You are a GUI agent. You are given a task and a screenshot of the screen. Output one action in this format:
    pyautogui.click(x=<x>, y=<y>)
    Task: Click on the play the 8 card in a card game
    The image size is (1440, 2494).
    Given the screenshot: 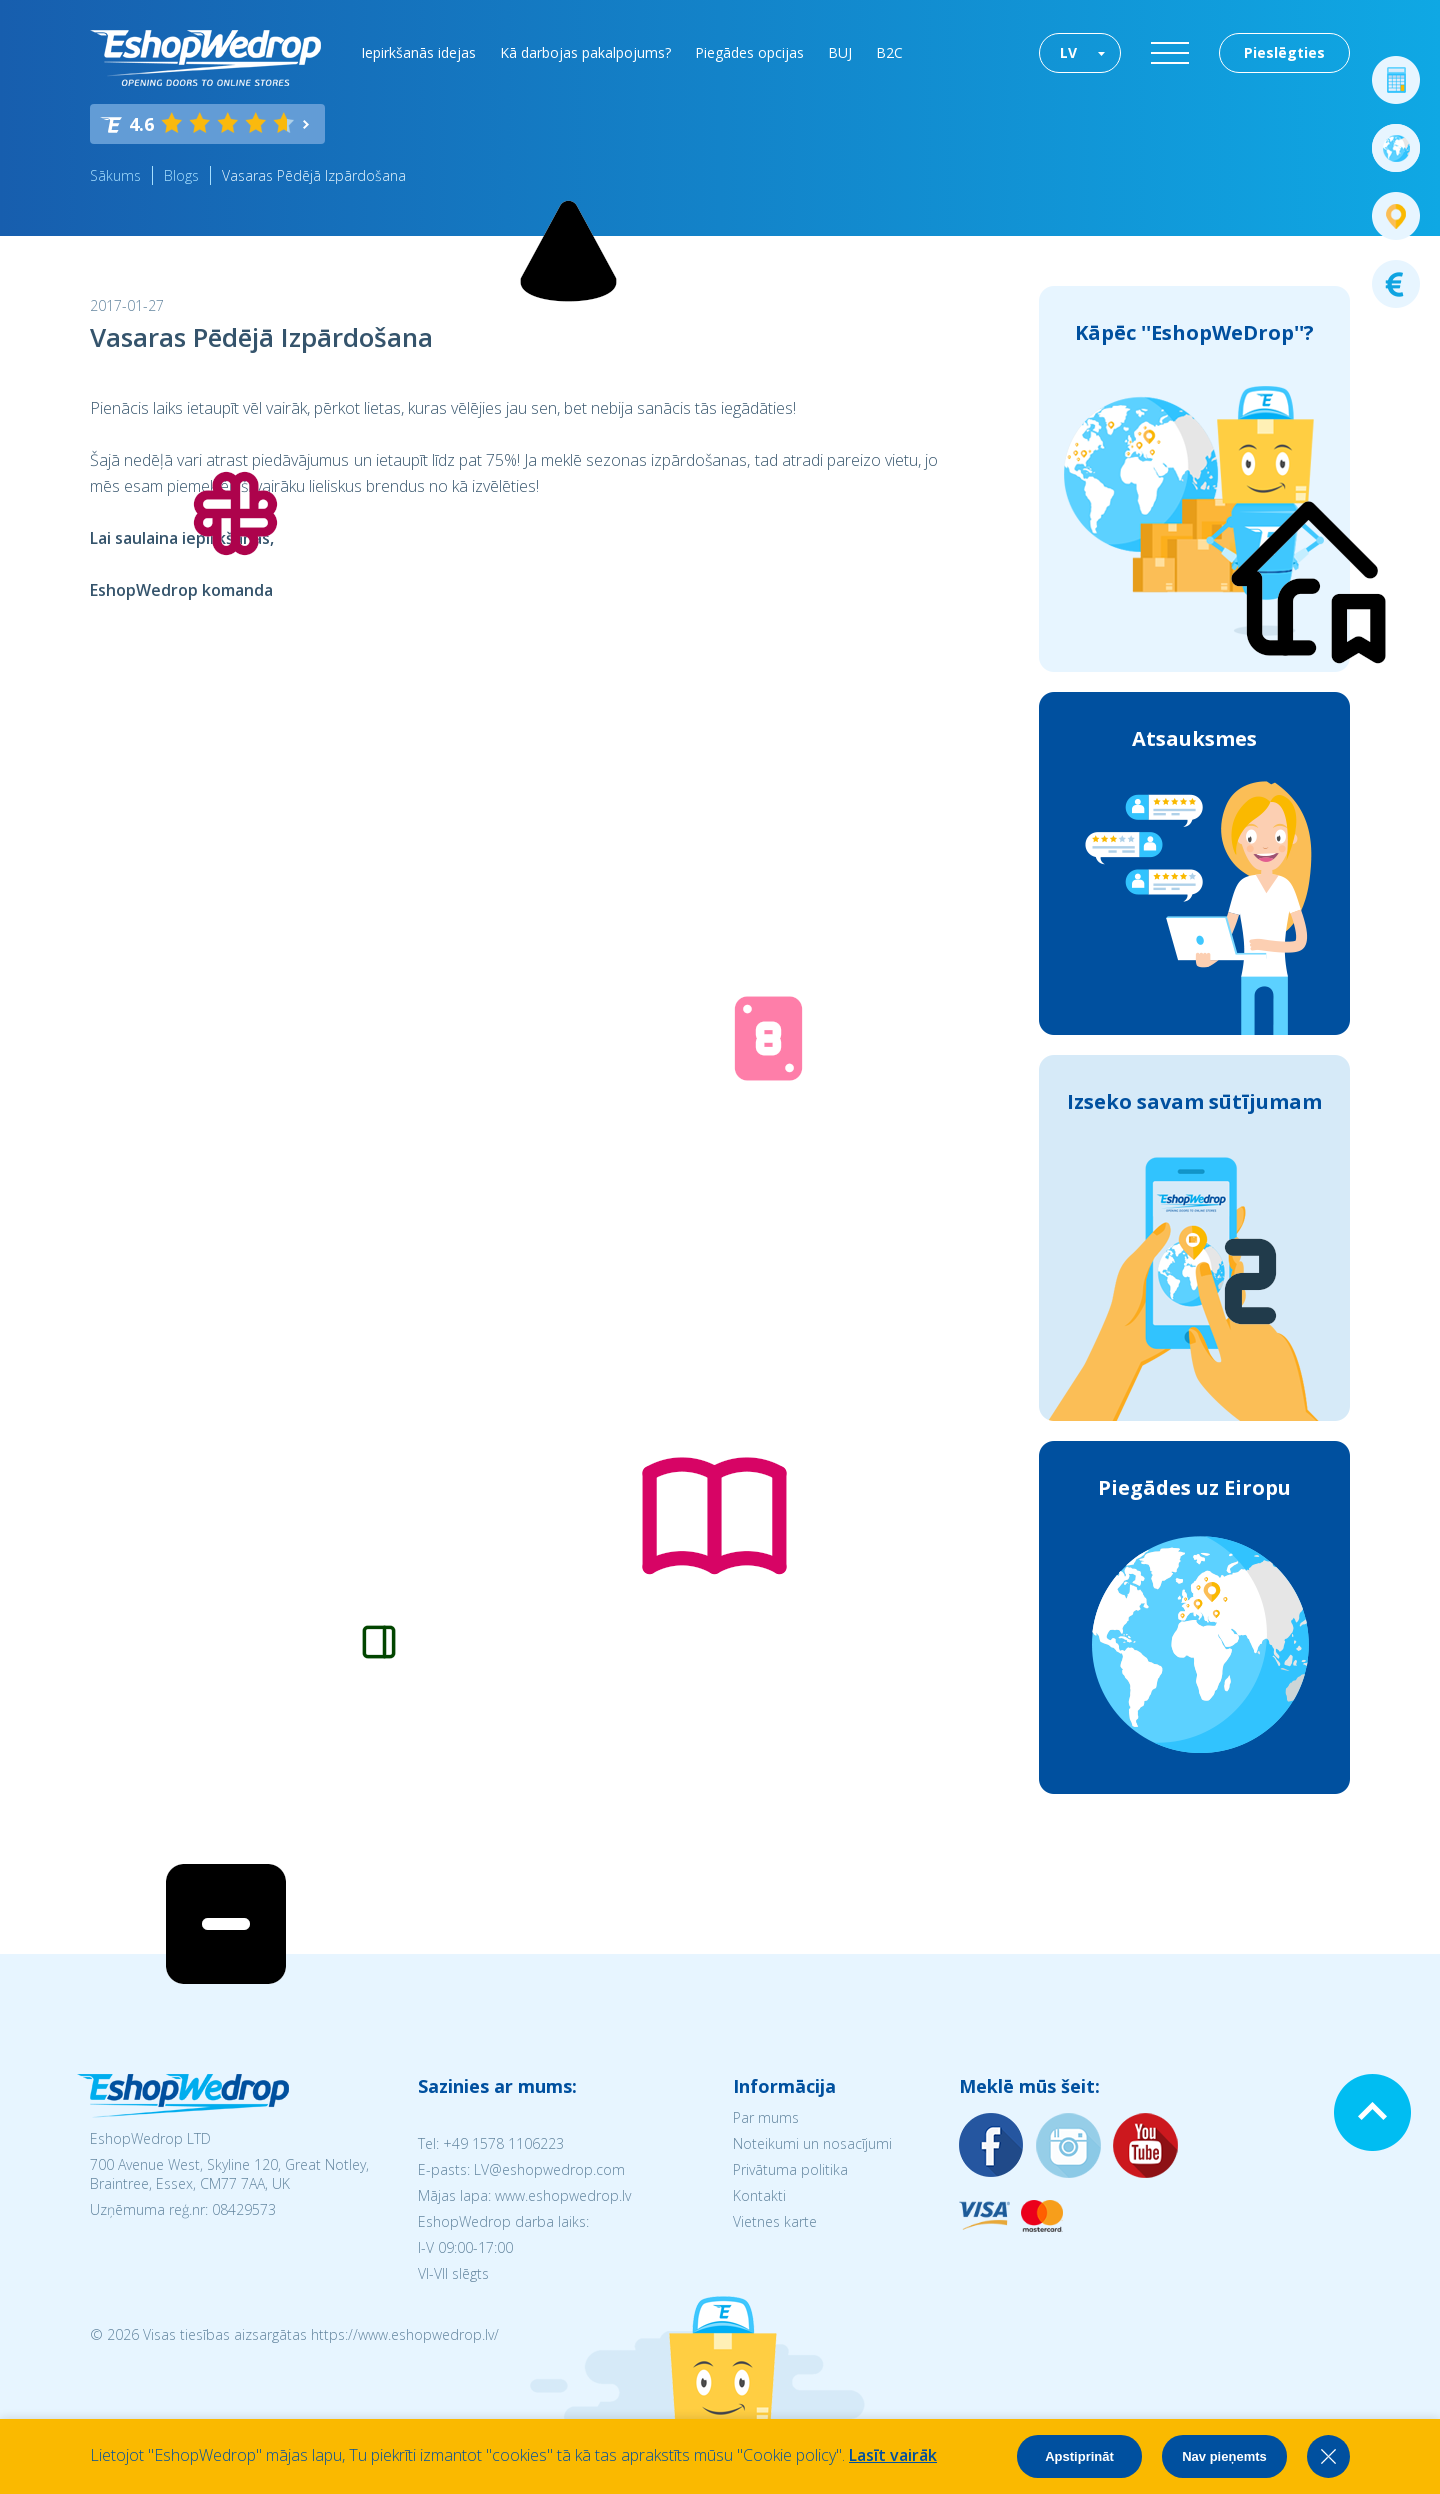 What is the action you would take?
    pyautogui.click(x=768, y=1038)
    